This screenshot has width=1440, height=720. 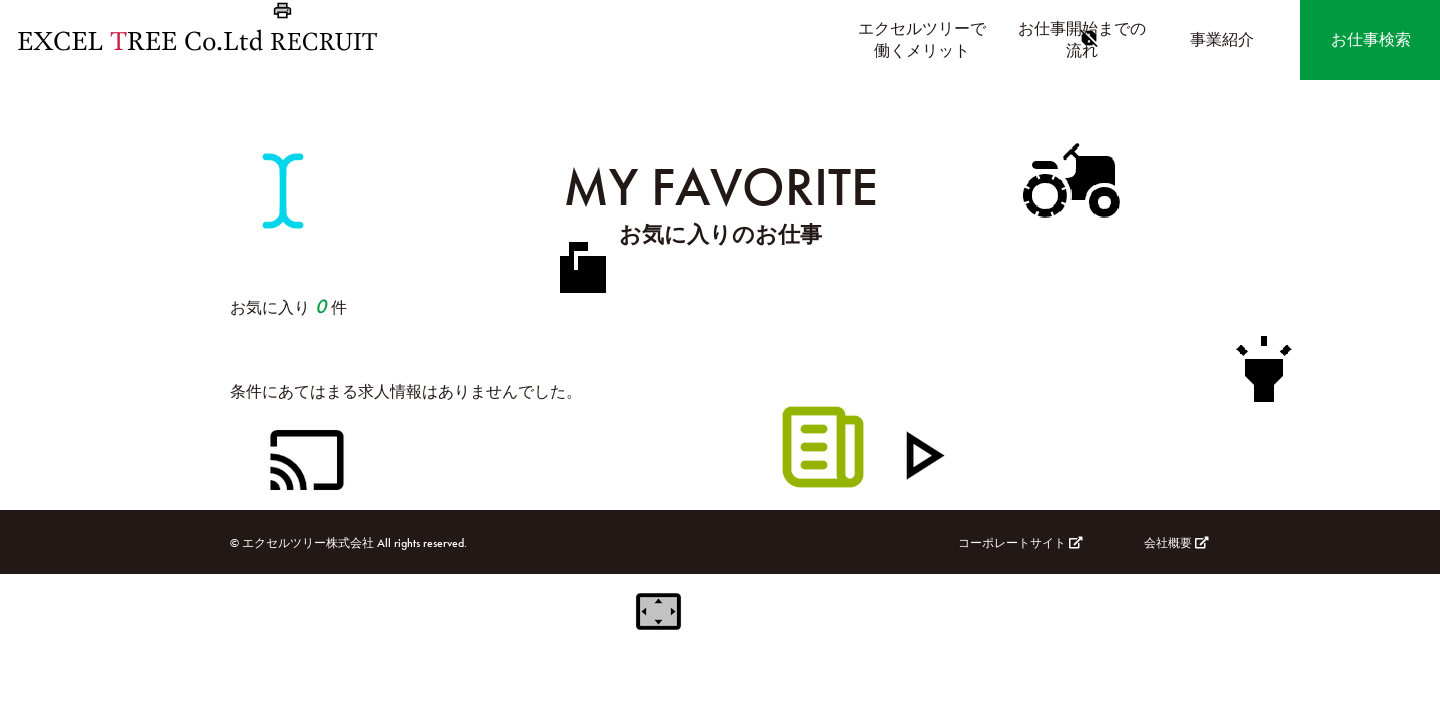 What do you see at coordinates (583, 270) in the screenshot?
I see `indicates unread mail in your mailbox` at bounding box center [583, 270].